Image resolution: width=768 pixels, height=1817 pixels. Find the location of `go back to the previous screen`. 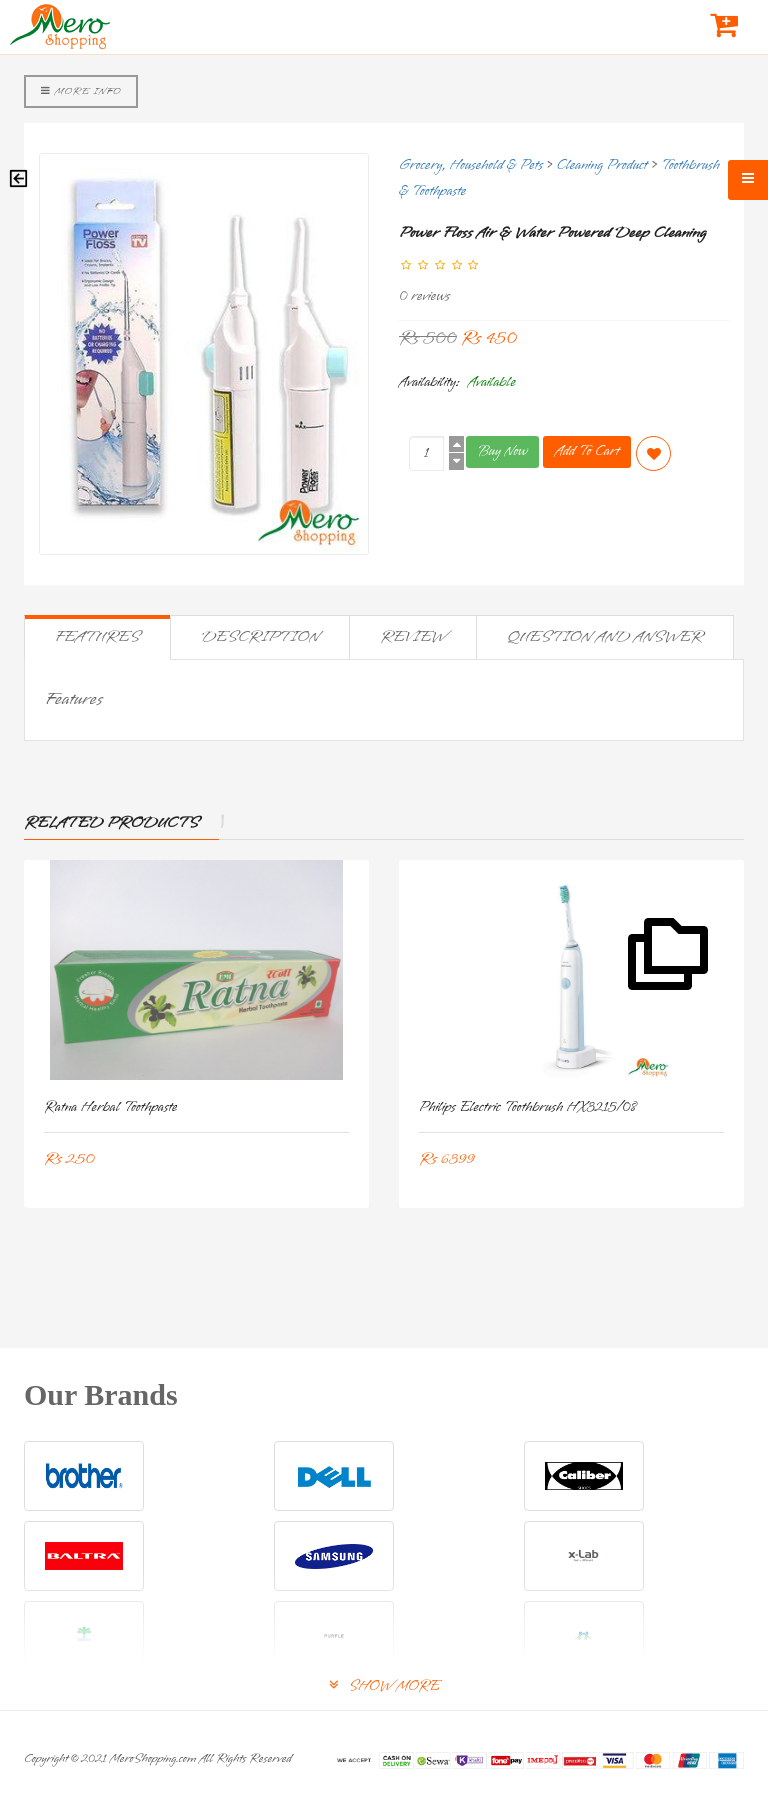

go back to the previous screen is located at coordinates (18, 178).